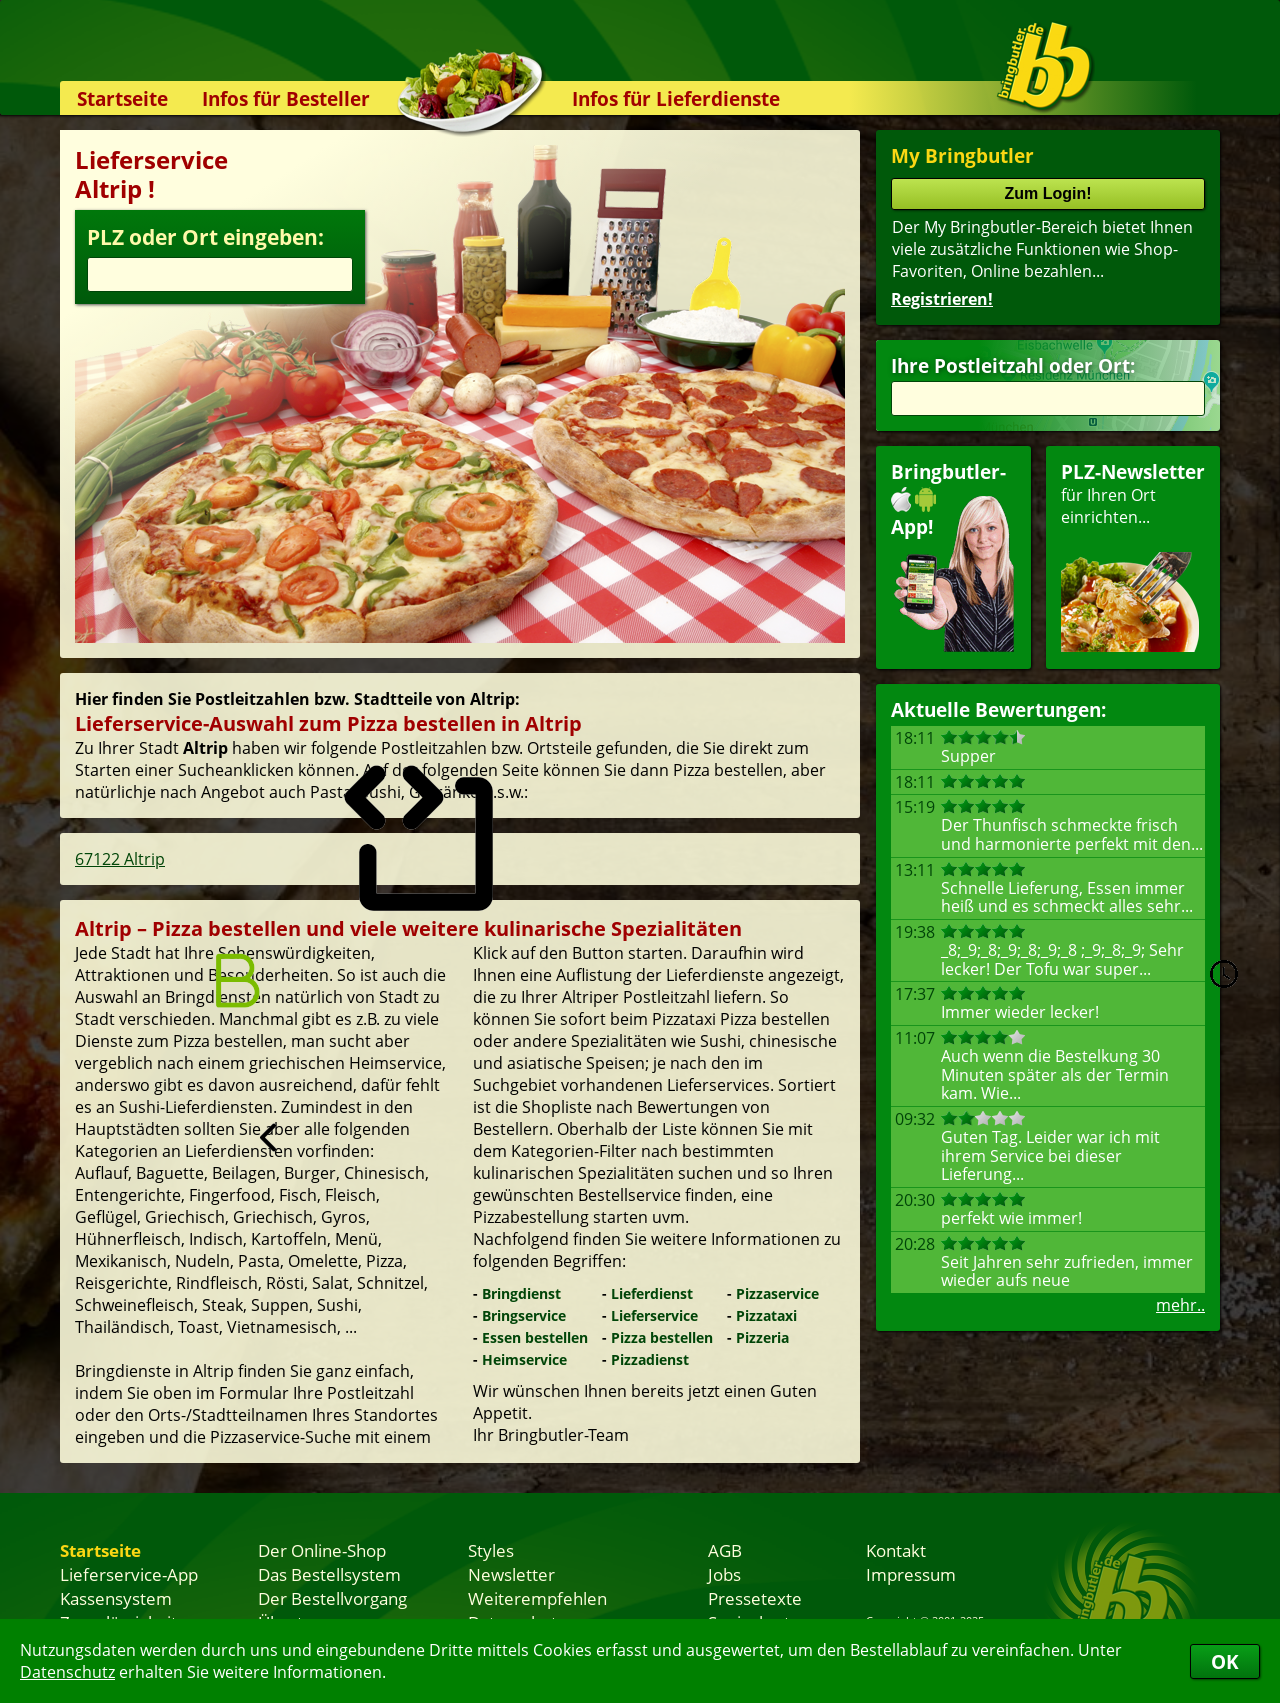  What do you see at coordinates (1224, 974) in the screenshot?
I see `view schedule or upcoming events` at bounding box center [1224, 974].